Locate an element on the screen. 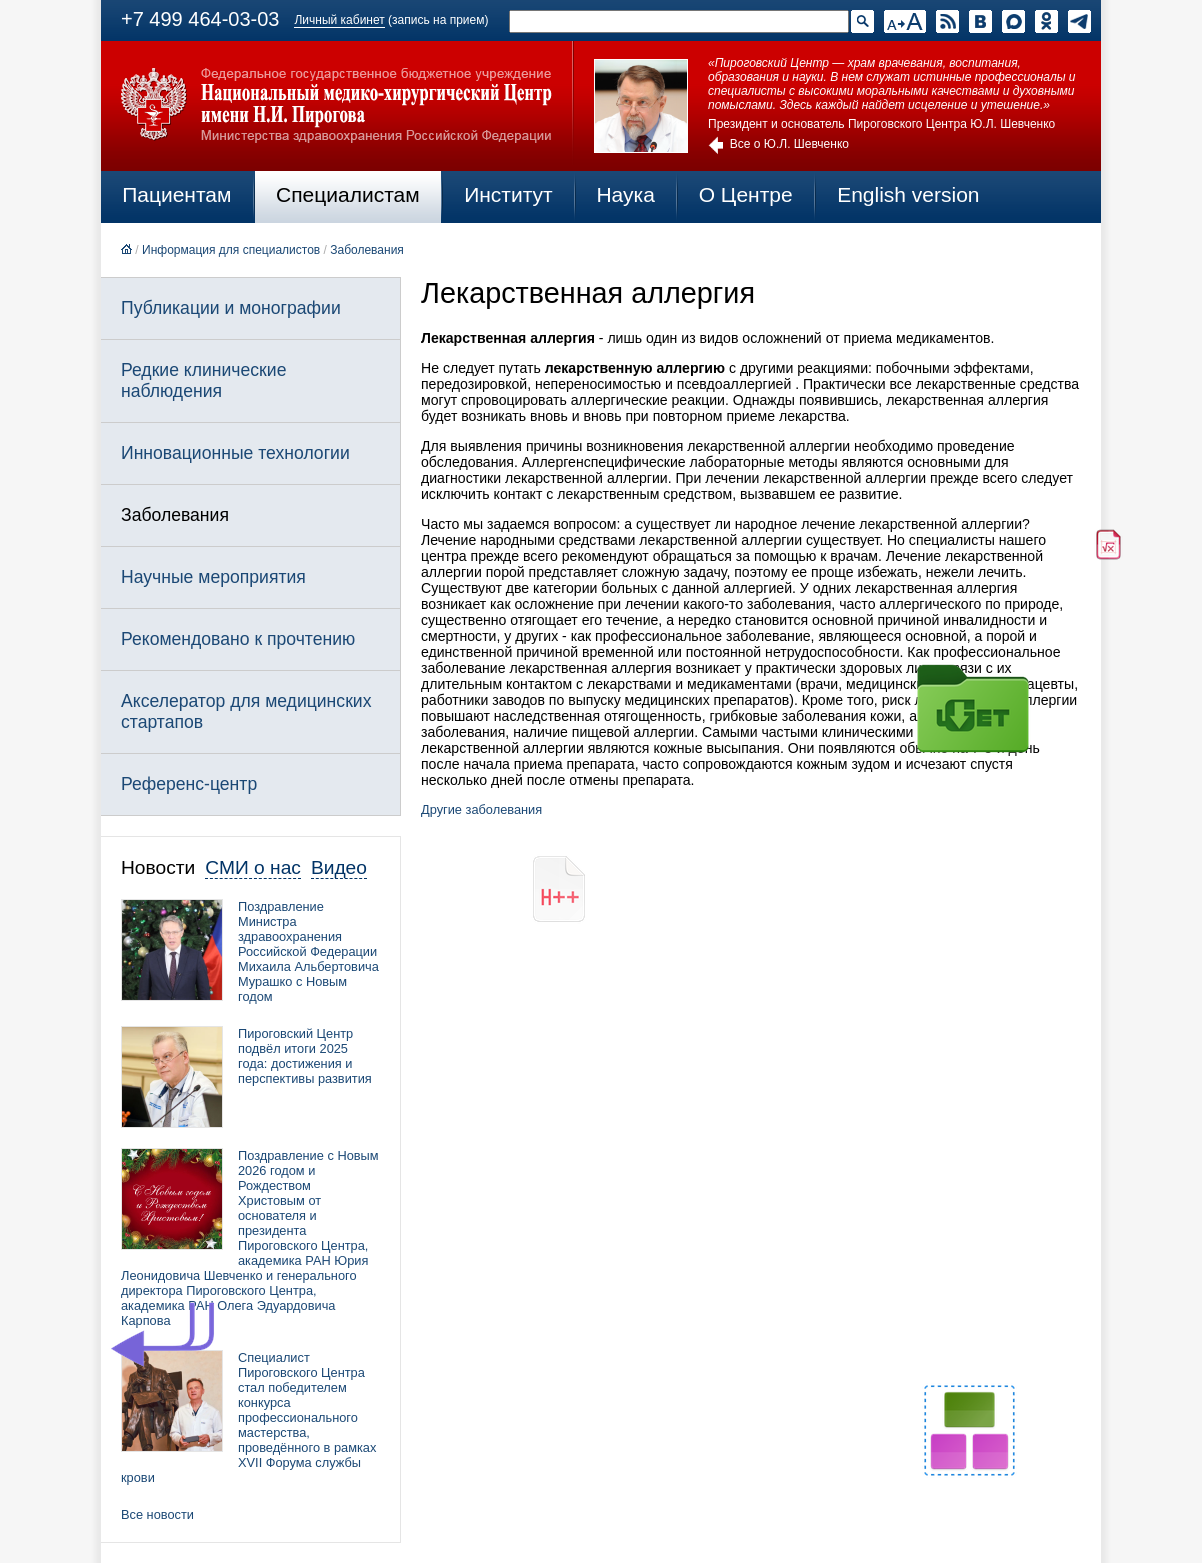 This screenshot has width=1202, height=1563. reply to all recipients of an email is located at coordinates (161, 1334).